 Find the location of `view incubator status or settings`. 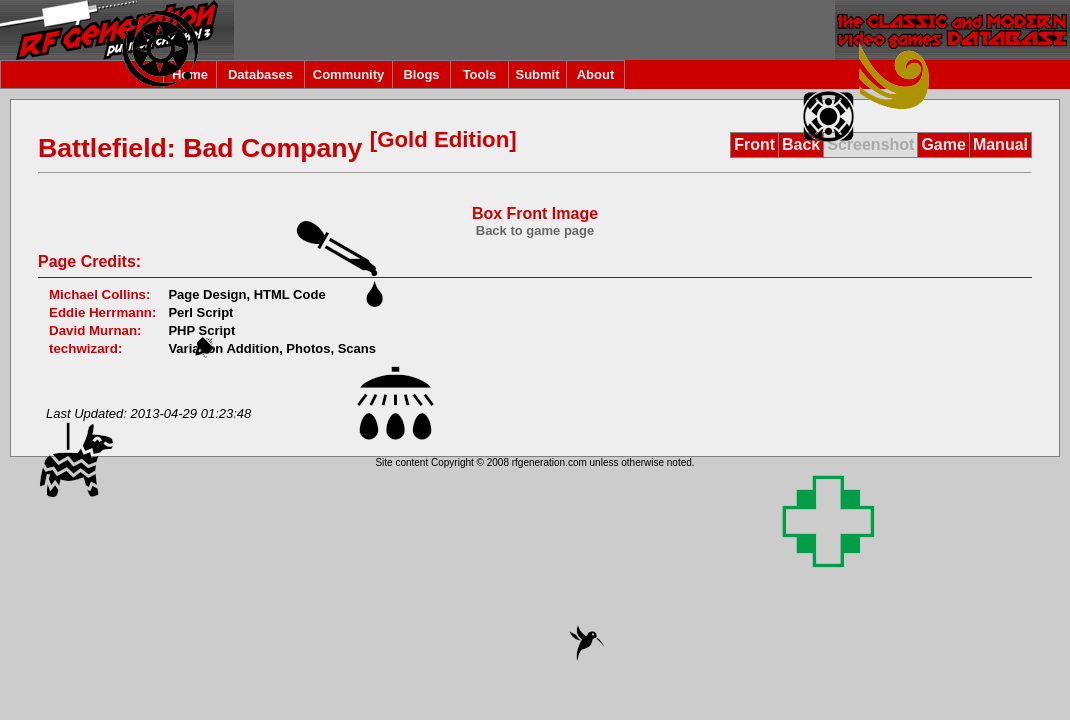

view incubator status or settings is located at coordinates (395, 402).